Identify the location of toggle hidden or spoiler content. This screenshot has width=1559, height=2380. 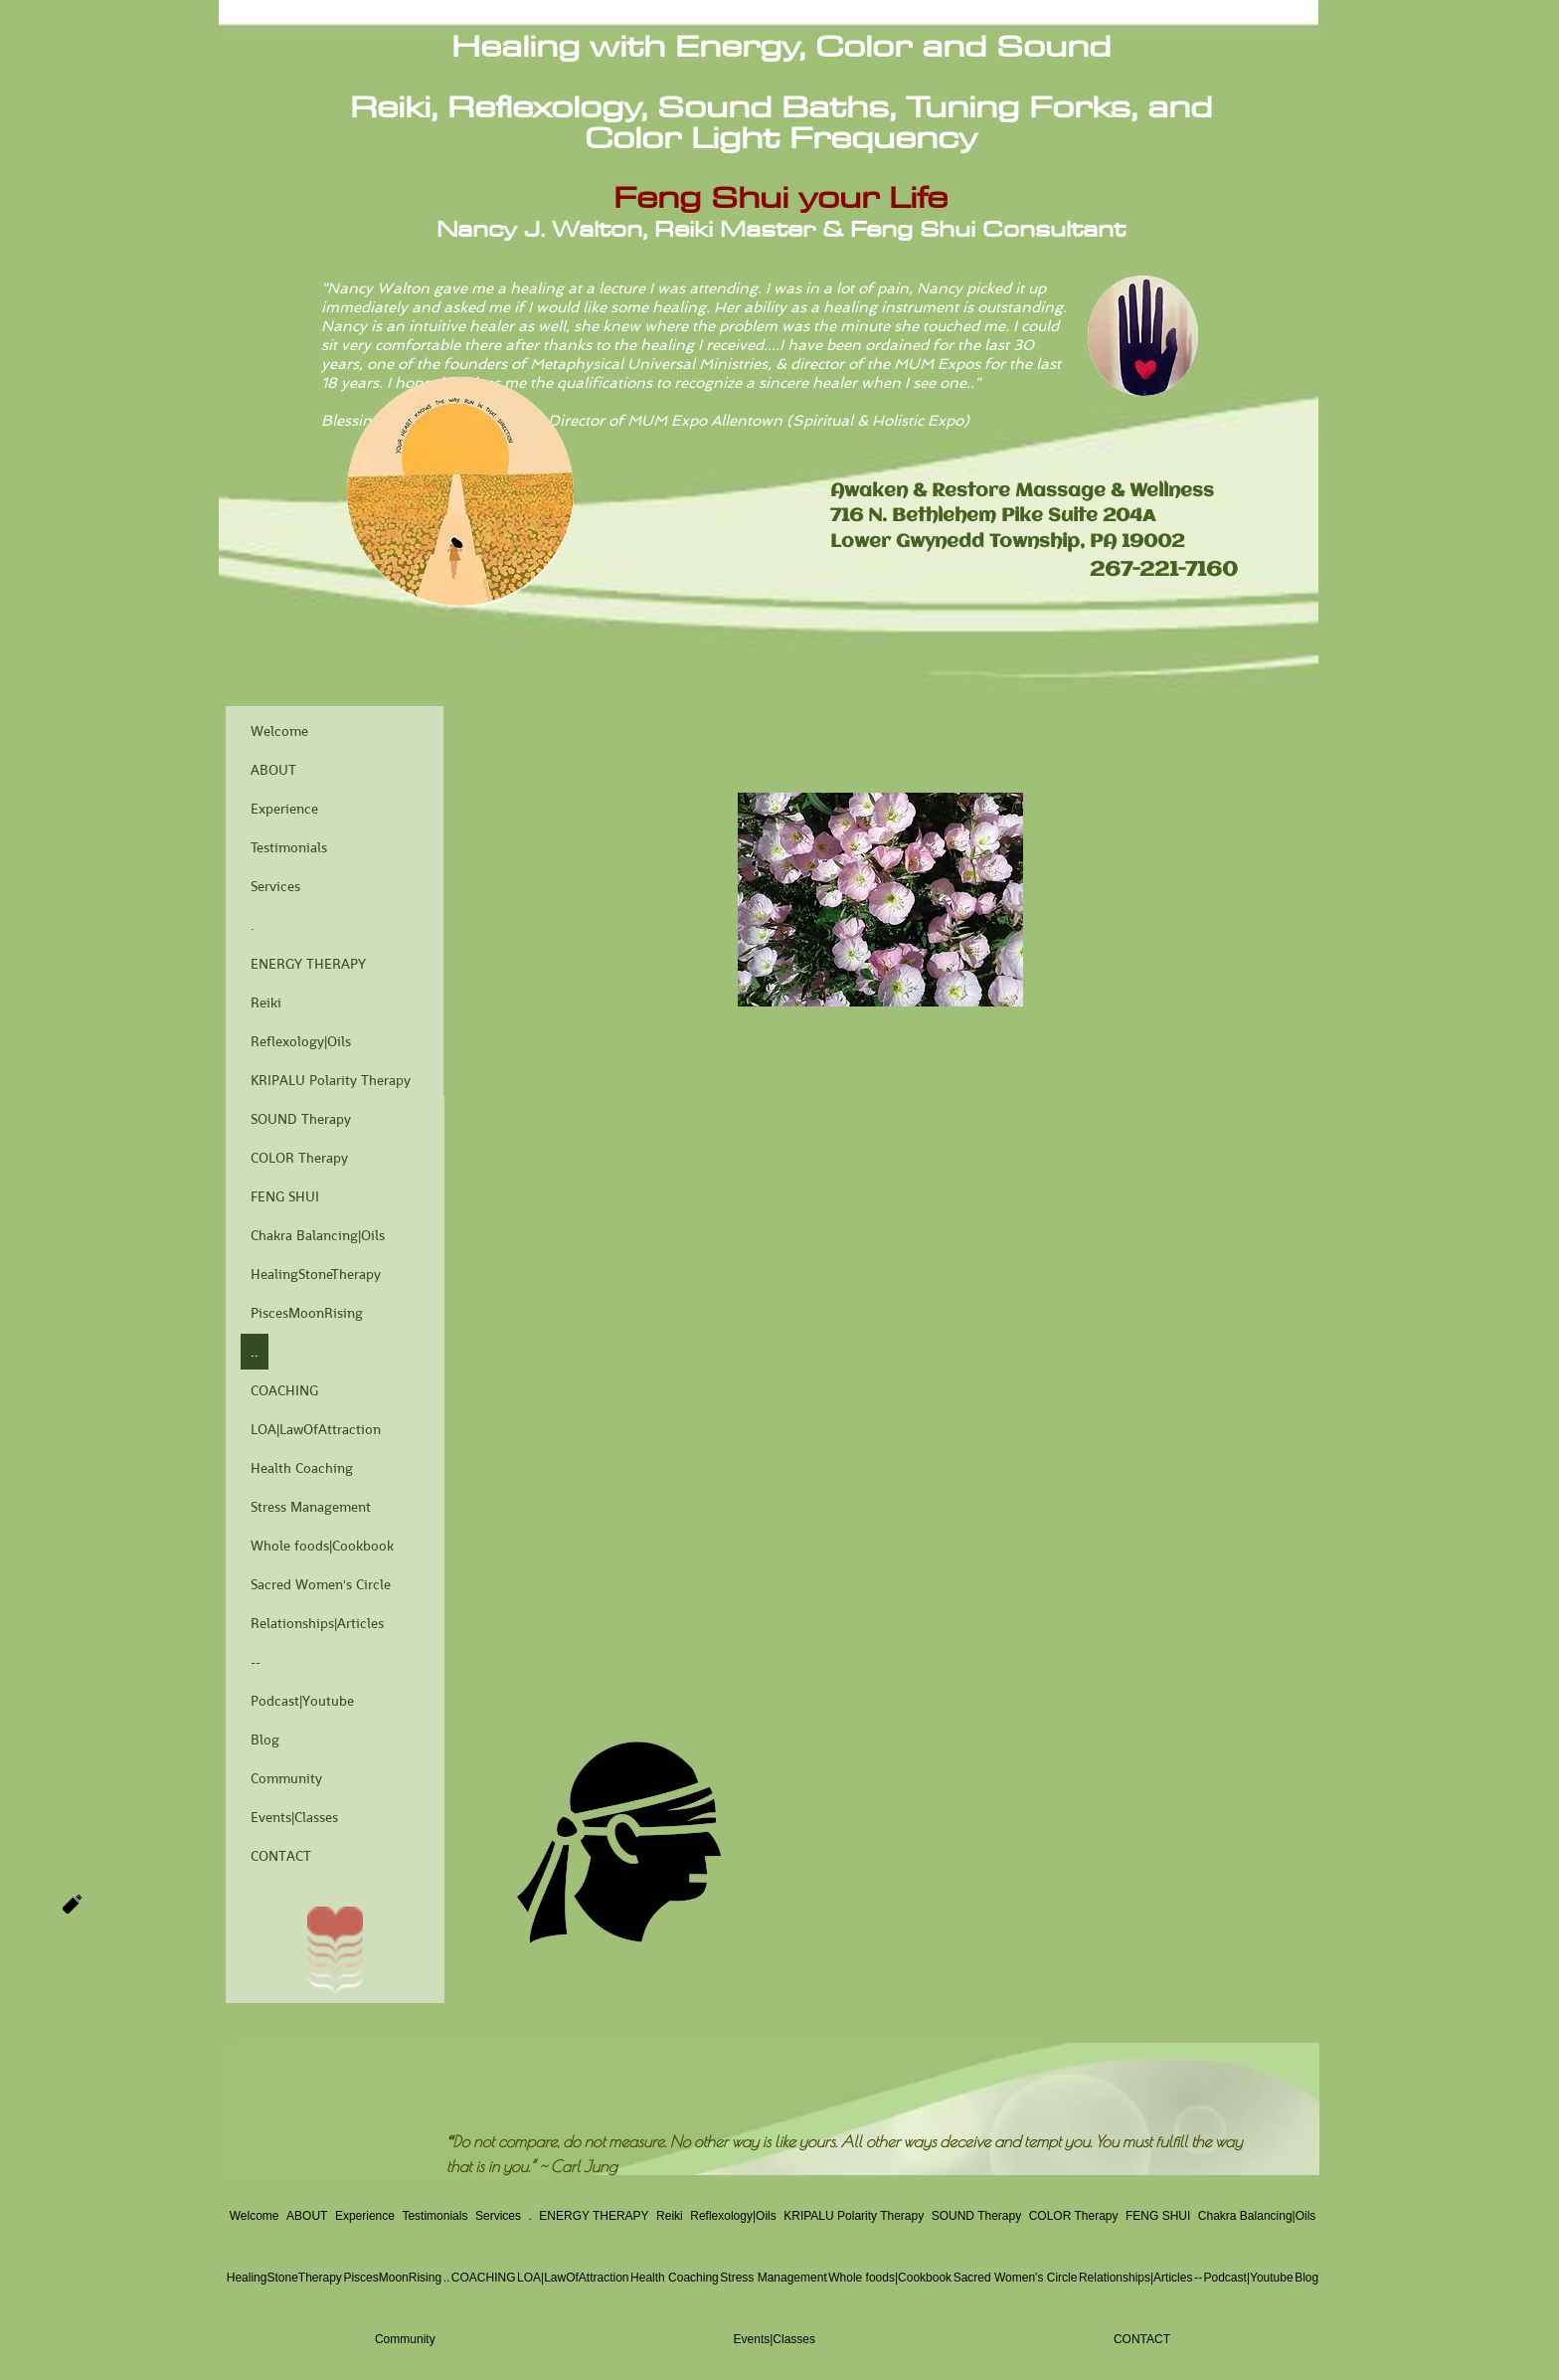
(618, 1842).